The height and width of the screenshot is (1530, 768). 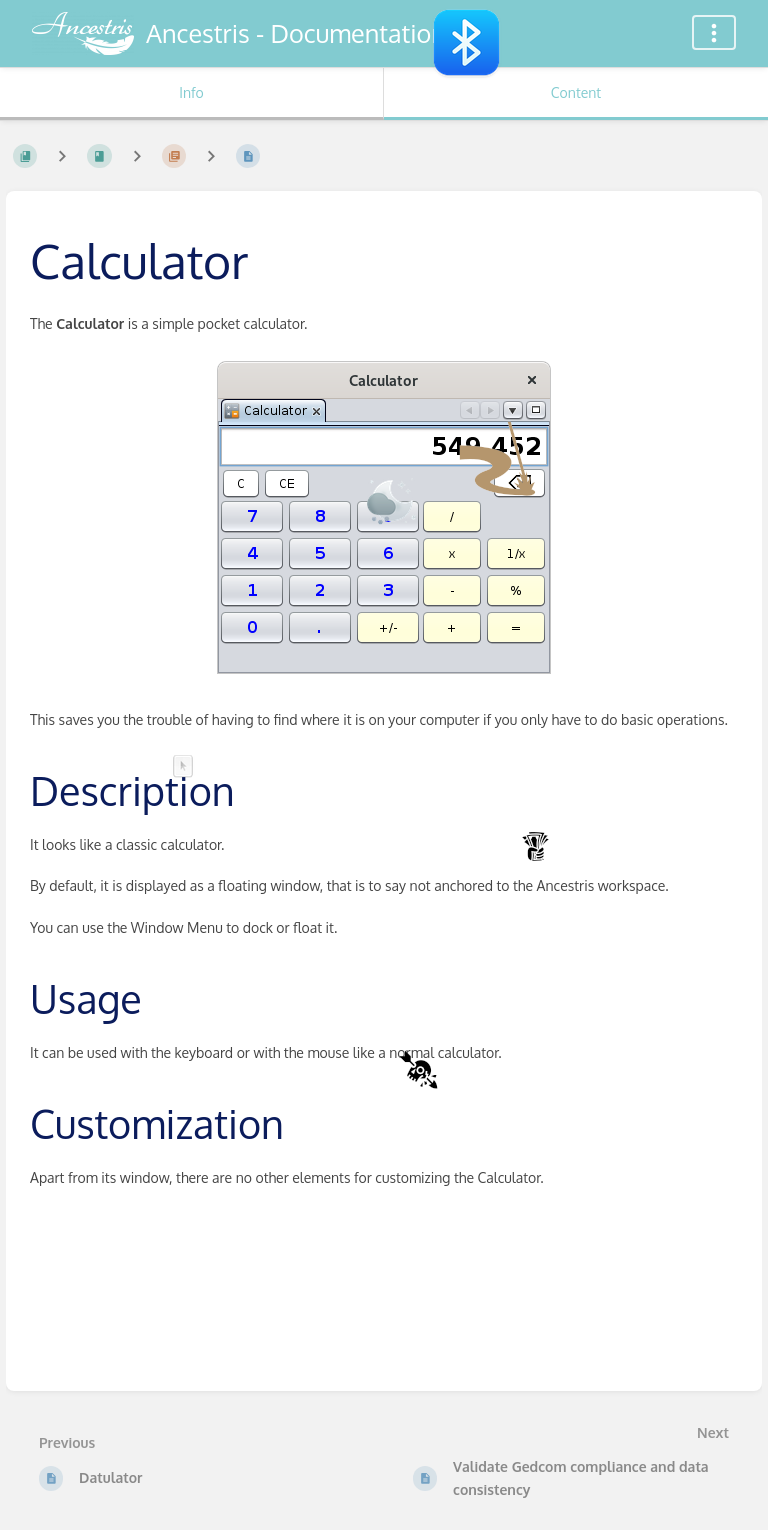 I want to click on indicates scattered snow conditions at night, so click(x=391, y=501).